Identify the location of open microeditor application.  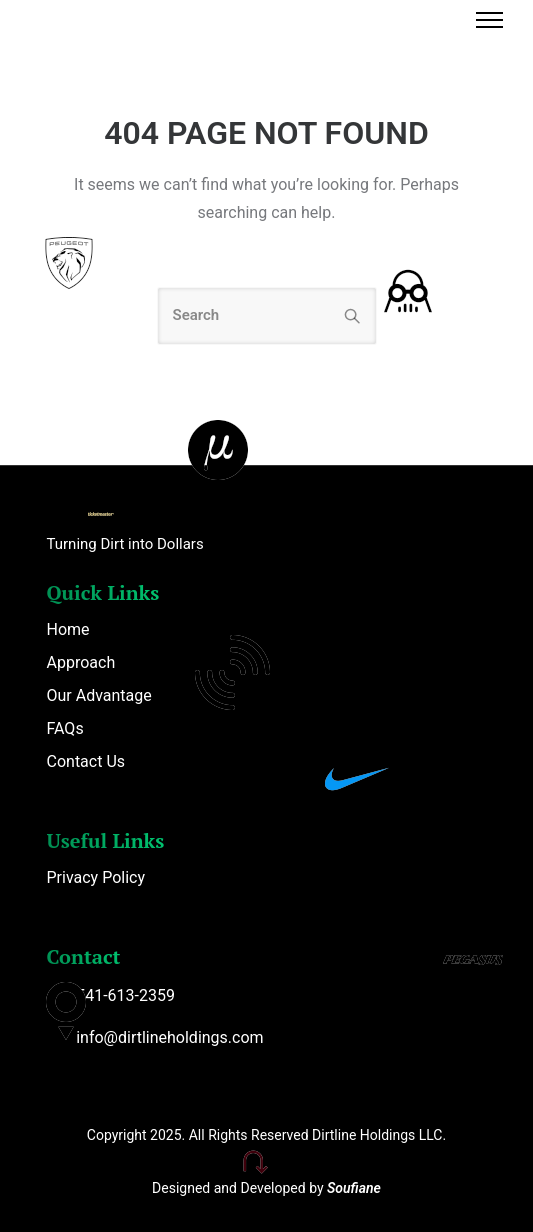
(218, 450).